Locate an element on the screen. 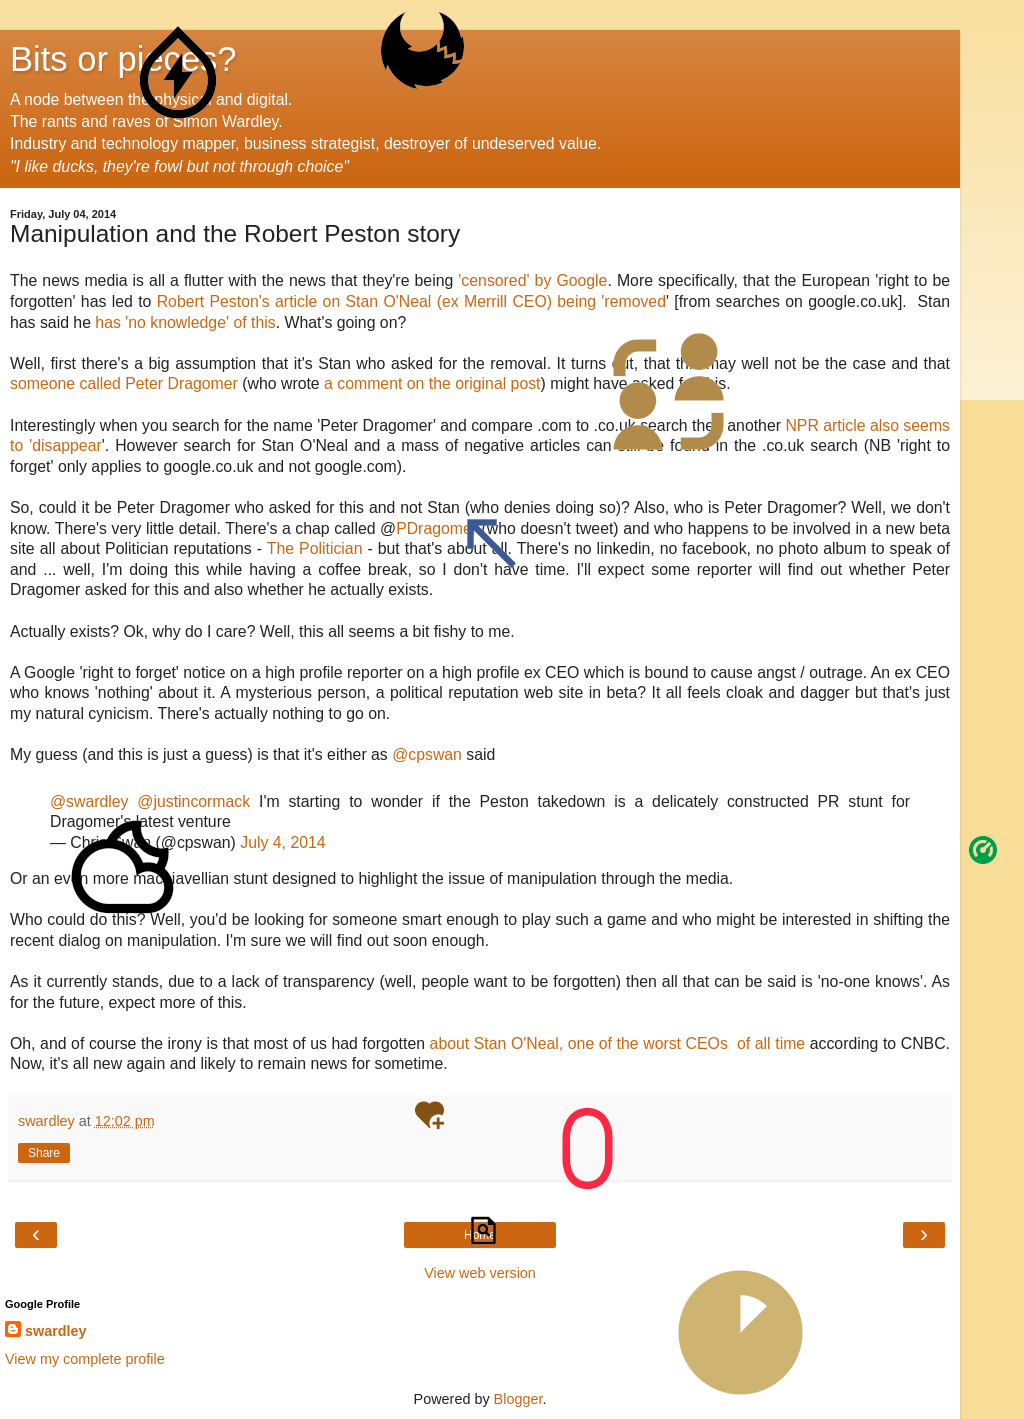 The width and height of the screenshot is (1024, 1419). apifox application logo is located at coordinates (422, 50).